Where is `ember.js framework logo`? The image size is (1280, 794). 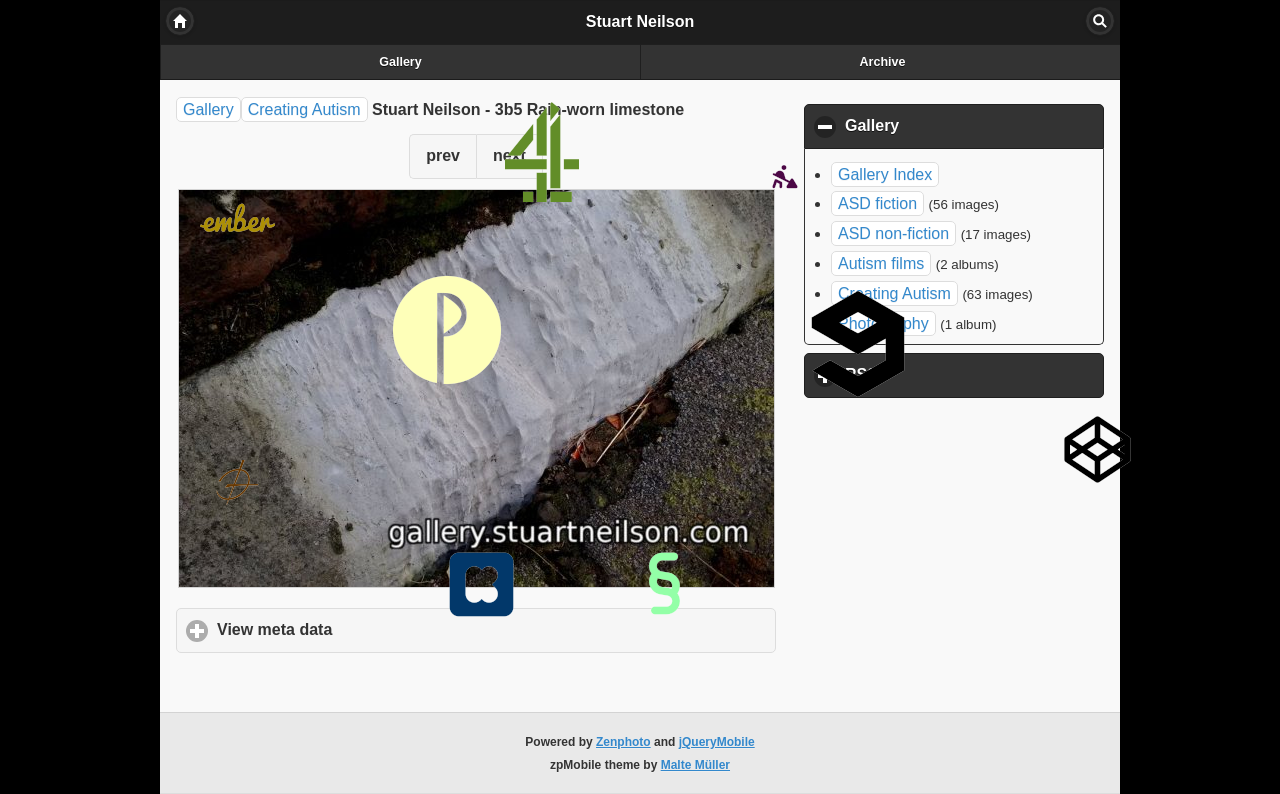 ember.js framework logo is located at coordinates (237, 224).